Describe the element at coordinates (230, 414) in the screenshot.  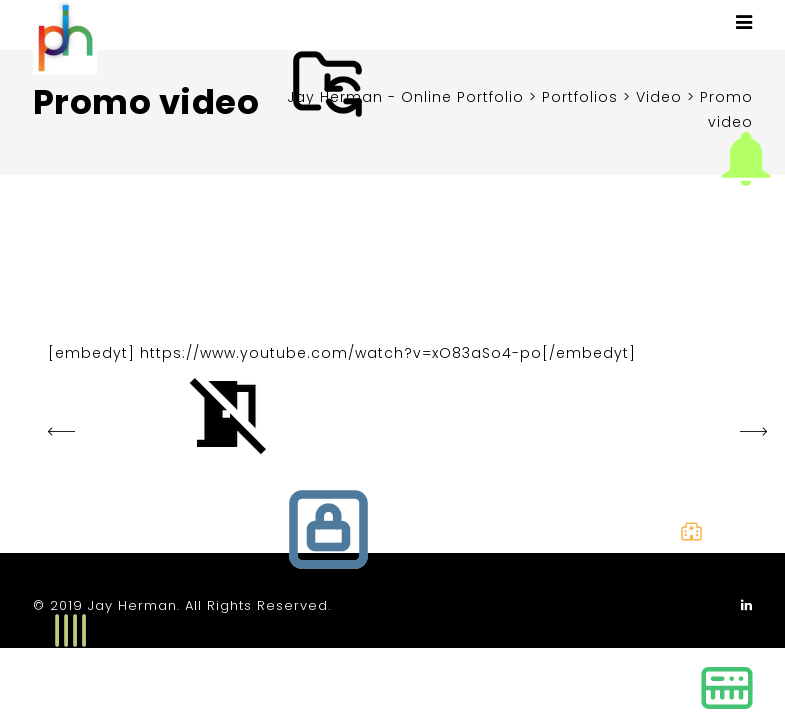
I see `meeting room unavailable or closed` at that location.